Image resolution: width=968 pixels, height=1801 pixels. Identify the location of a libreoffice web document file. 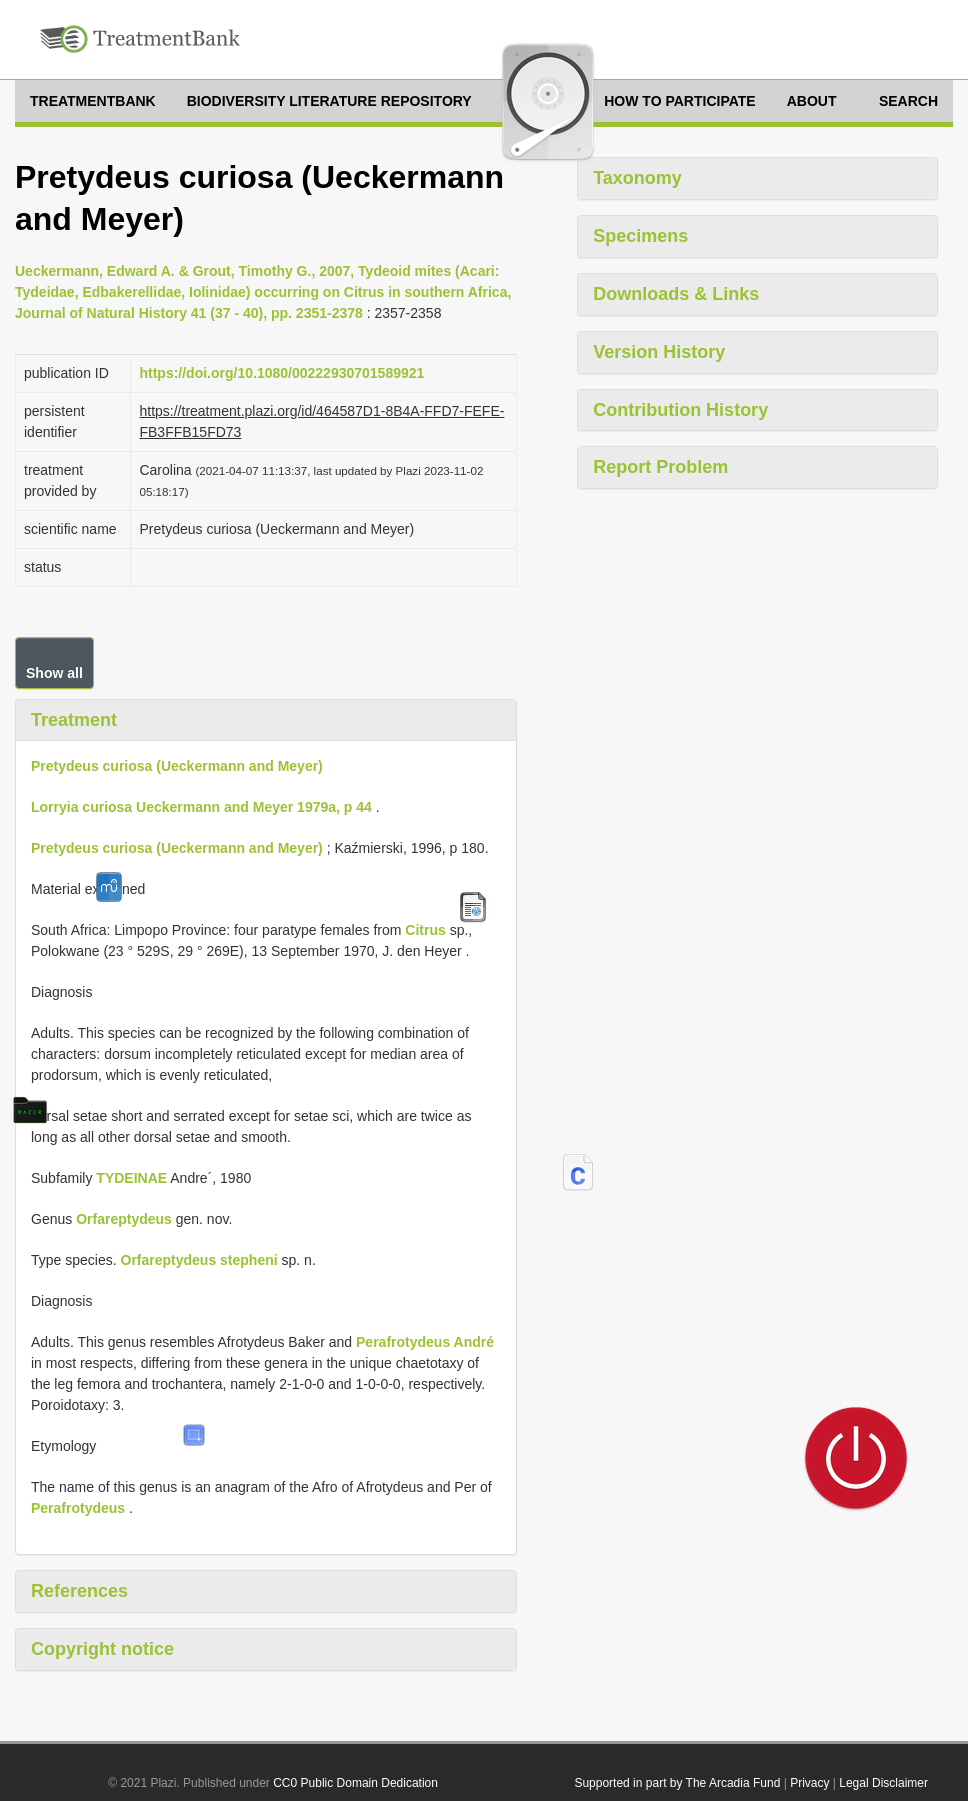
(473, 907).